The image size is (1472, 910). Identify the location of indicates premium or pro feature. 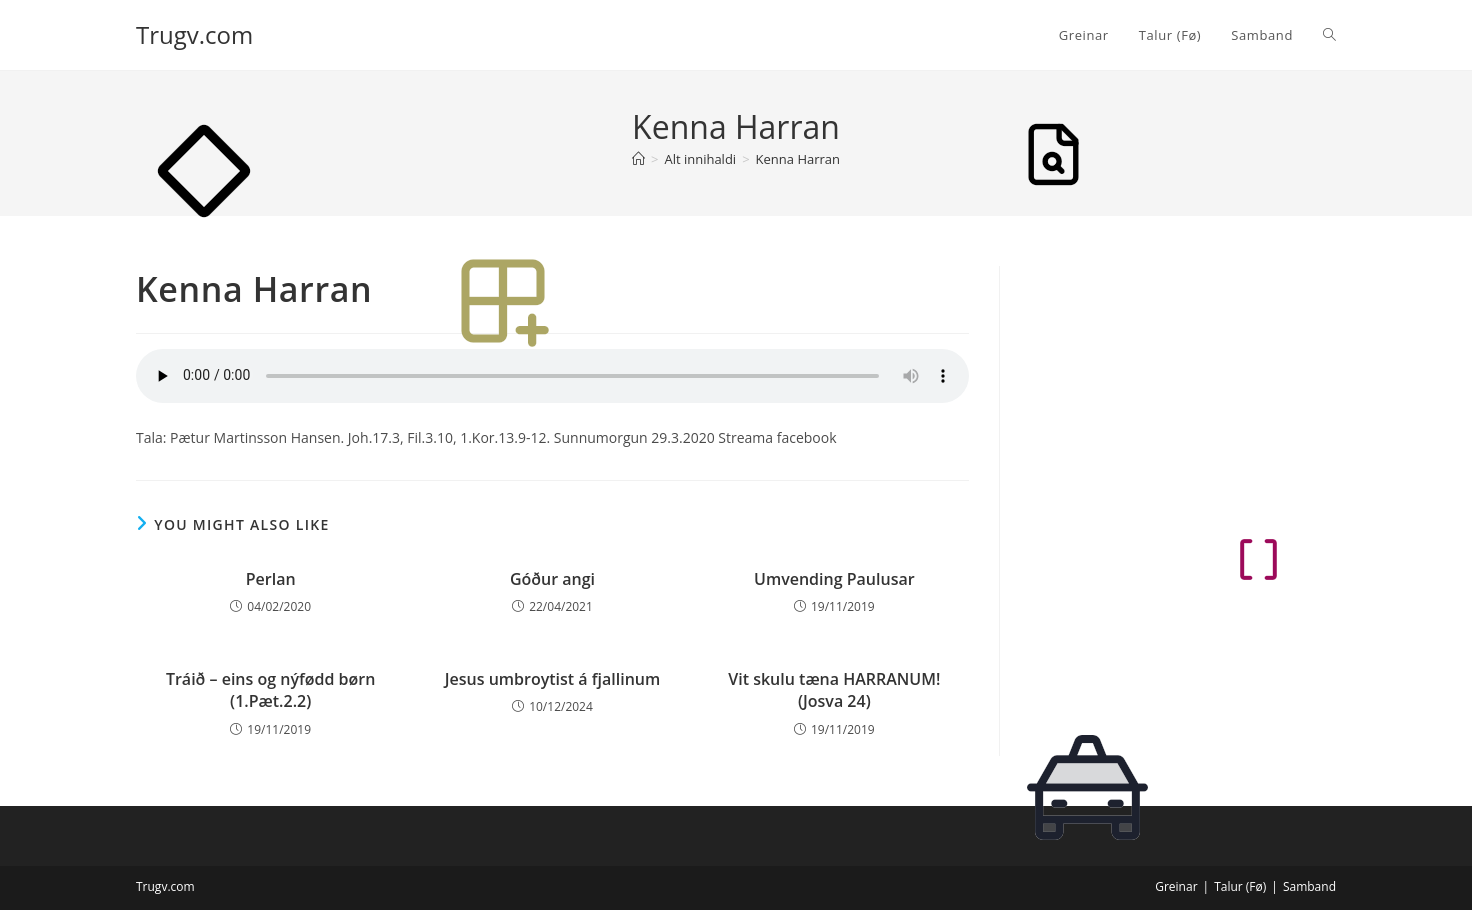
(204, 171).